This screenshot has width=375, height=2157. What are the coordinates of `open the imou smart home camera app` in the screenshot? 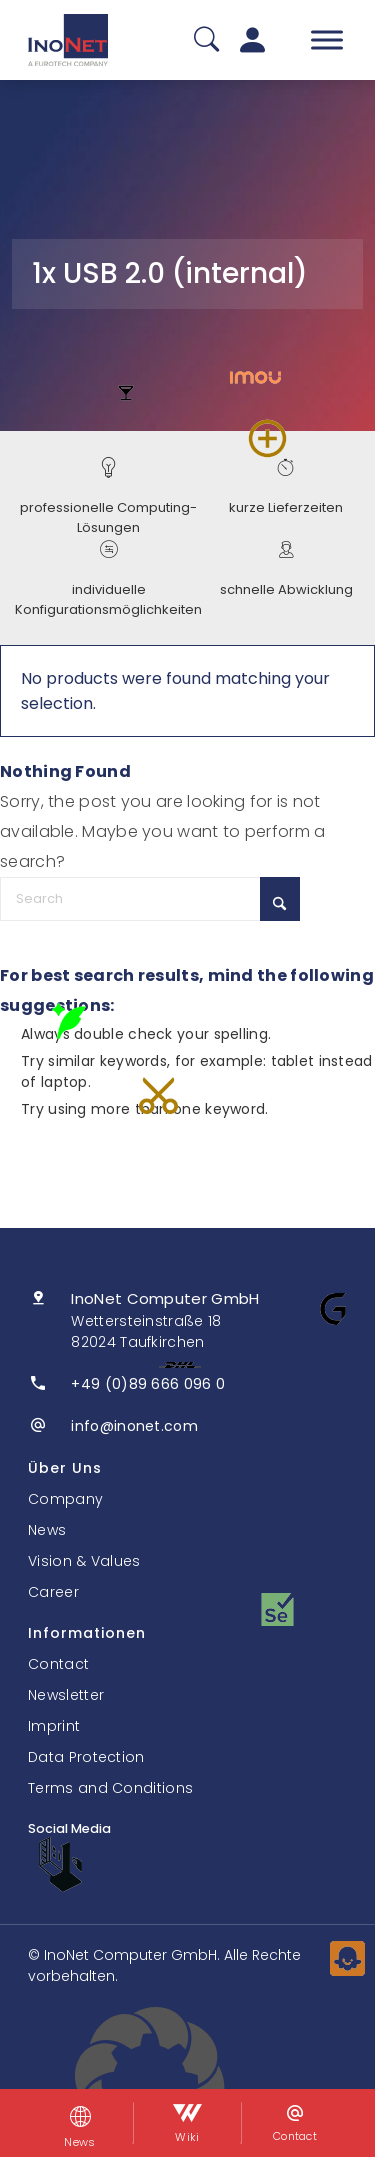 It's located at (255, 377).